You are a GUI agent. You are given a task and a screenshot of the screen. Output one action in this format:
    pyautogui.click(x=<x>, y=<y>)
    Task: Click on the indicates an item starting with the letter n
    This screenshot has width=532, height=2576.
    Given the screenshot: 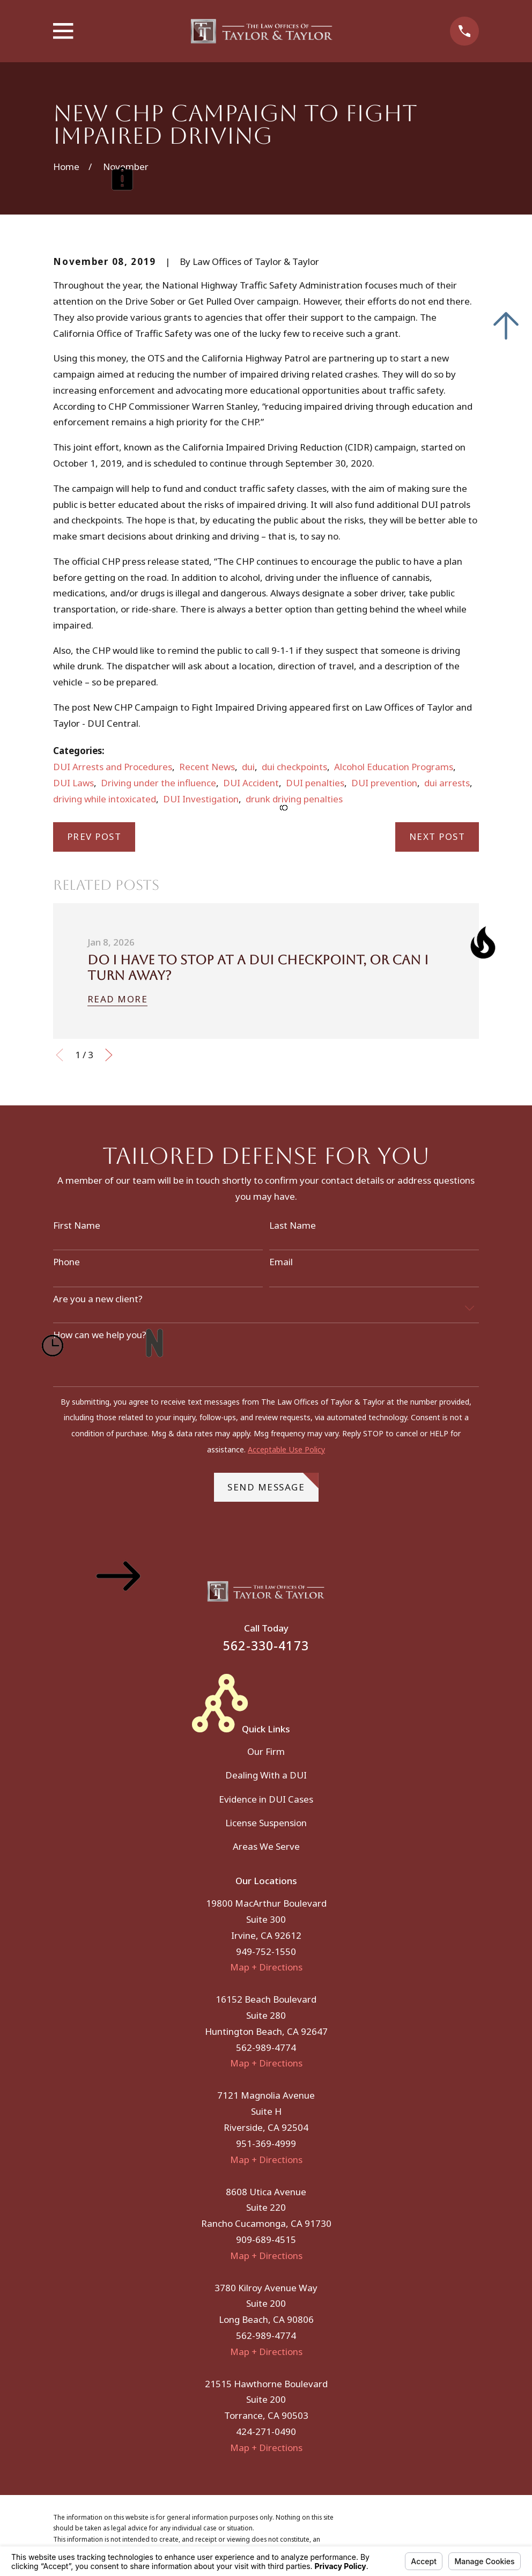 What is the action you would take?
    pyautogui.click(x=154, y=1343)
    